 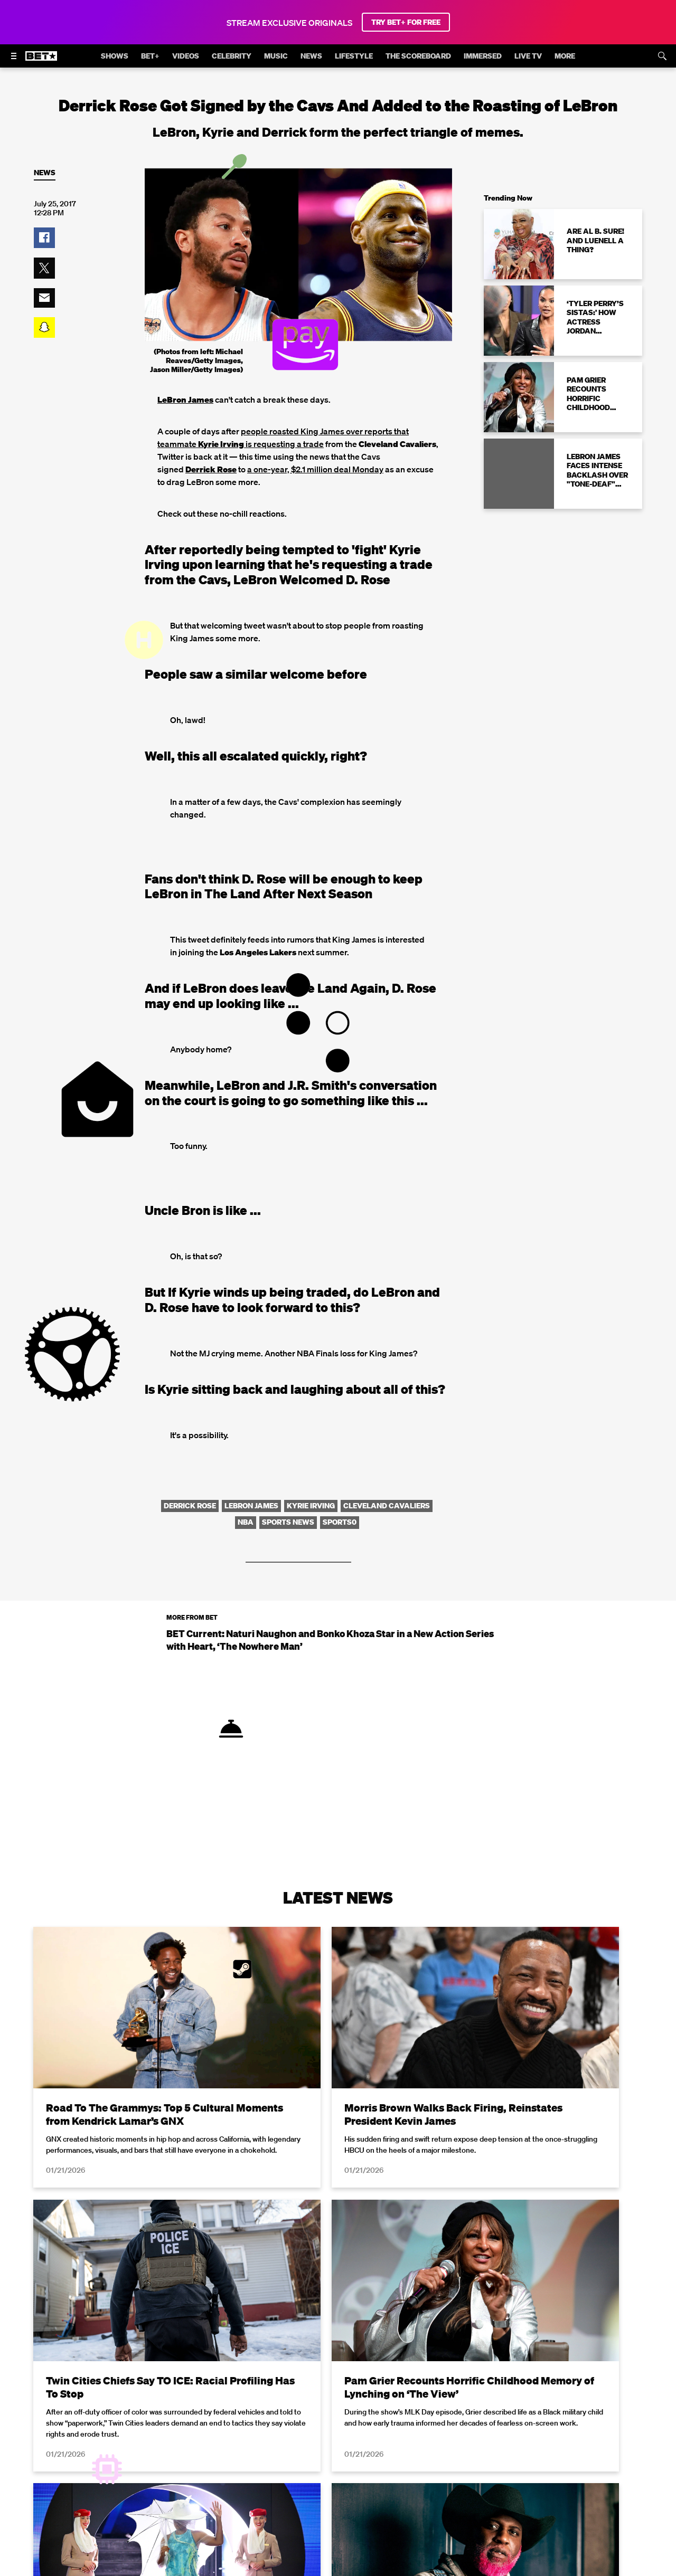 I want to click on access food or dining settings, so click(x=234, y=166).